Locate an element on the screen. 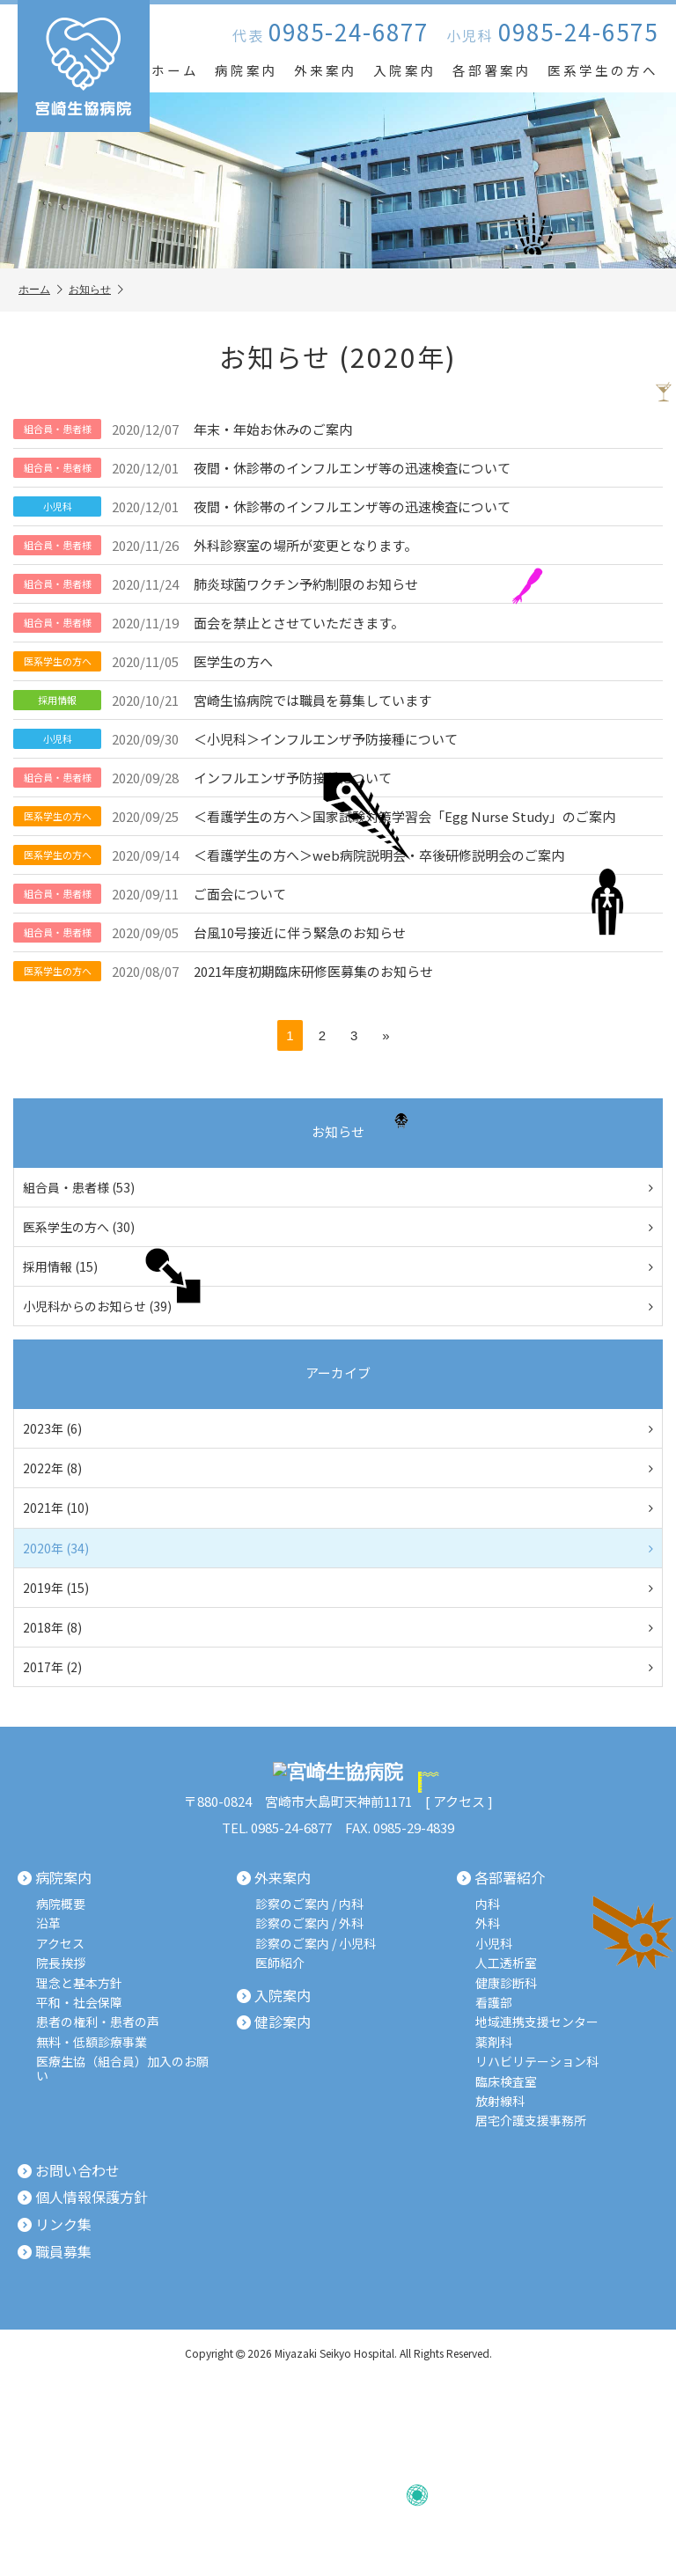 The width and height of the screenshot is (676, 2576). indicates danger or deadly hazard in game is located at coordinates (401, 1121).